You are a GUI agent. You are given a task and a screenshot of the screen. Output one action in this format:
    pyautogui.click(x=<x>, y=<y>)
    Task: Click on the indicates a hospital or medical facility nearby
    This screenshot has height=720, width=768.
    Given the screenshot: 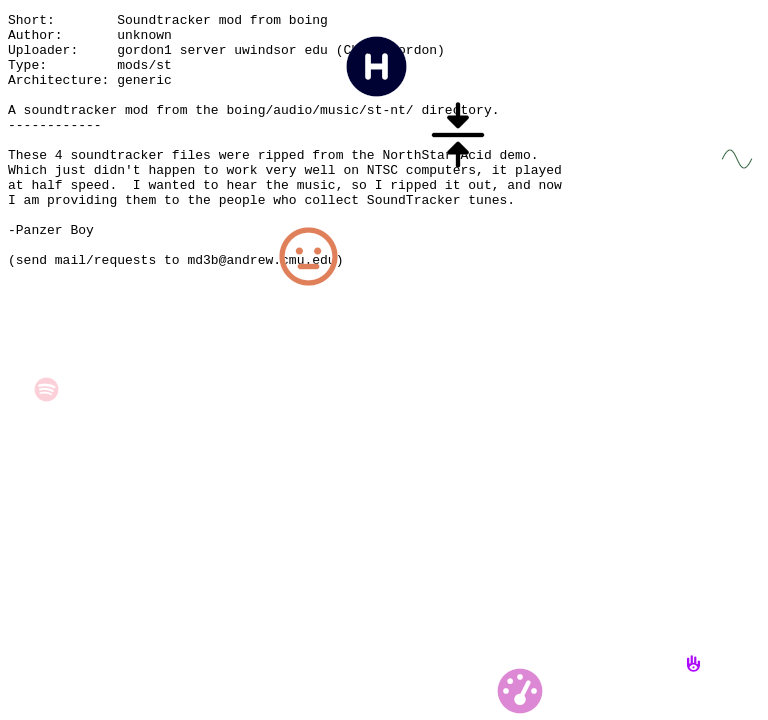 What is the action you would take?
    pyautogui.click(x=376, y=66)
    